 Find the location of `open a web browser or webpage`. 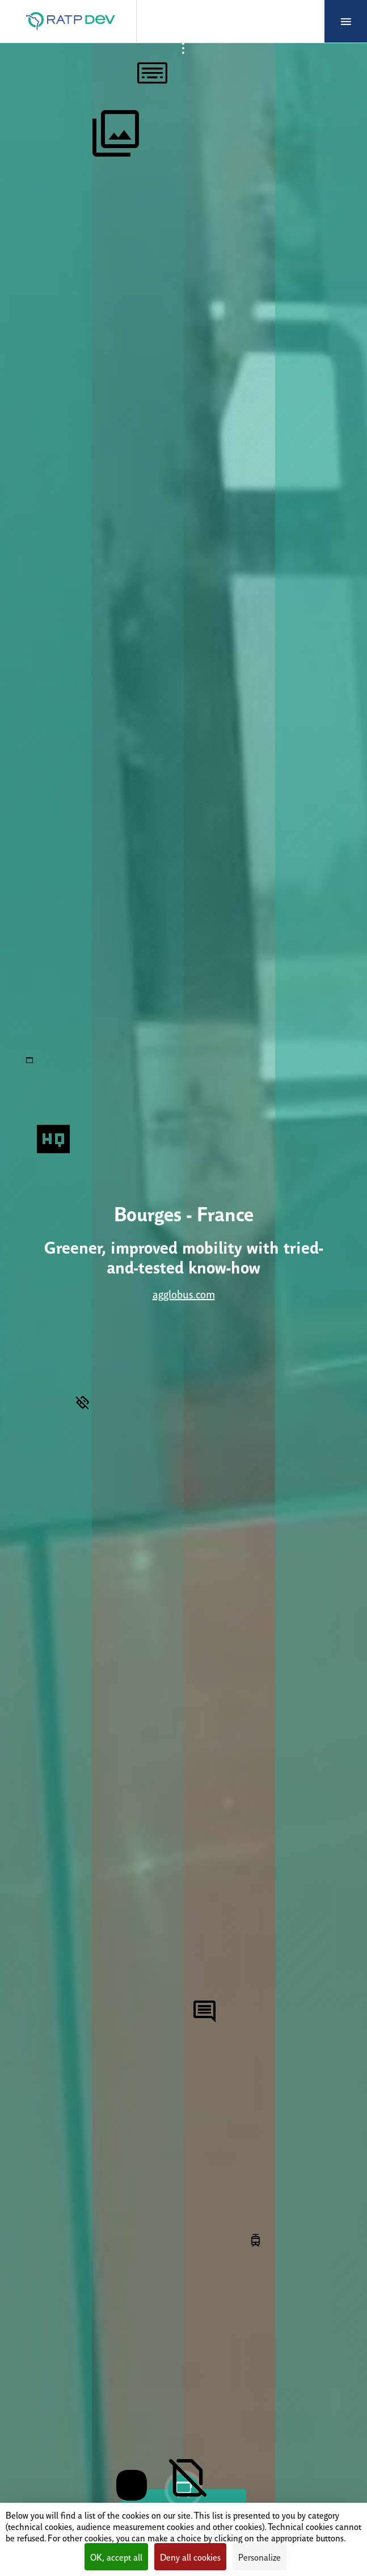

open a web browser or webpage is located at coordinates (29, 1060).